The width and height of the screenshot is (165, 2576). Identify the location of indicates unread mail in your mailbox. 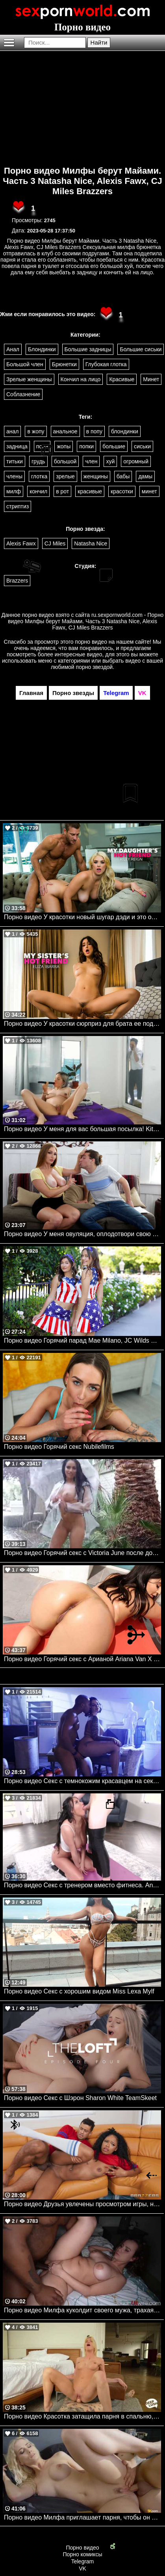
(110, 1804).